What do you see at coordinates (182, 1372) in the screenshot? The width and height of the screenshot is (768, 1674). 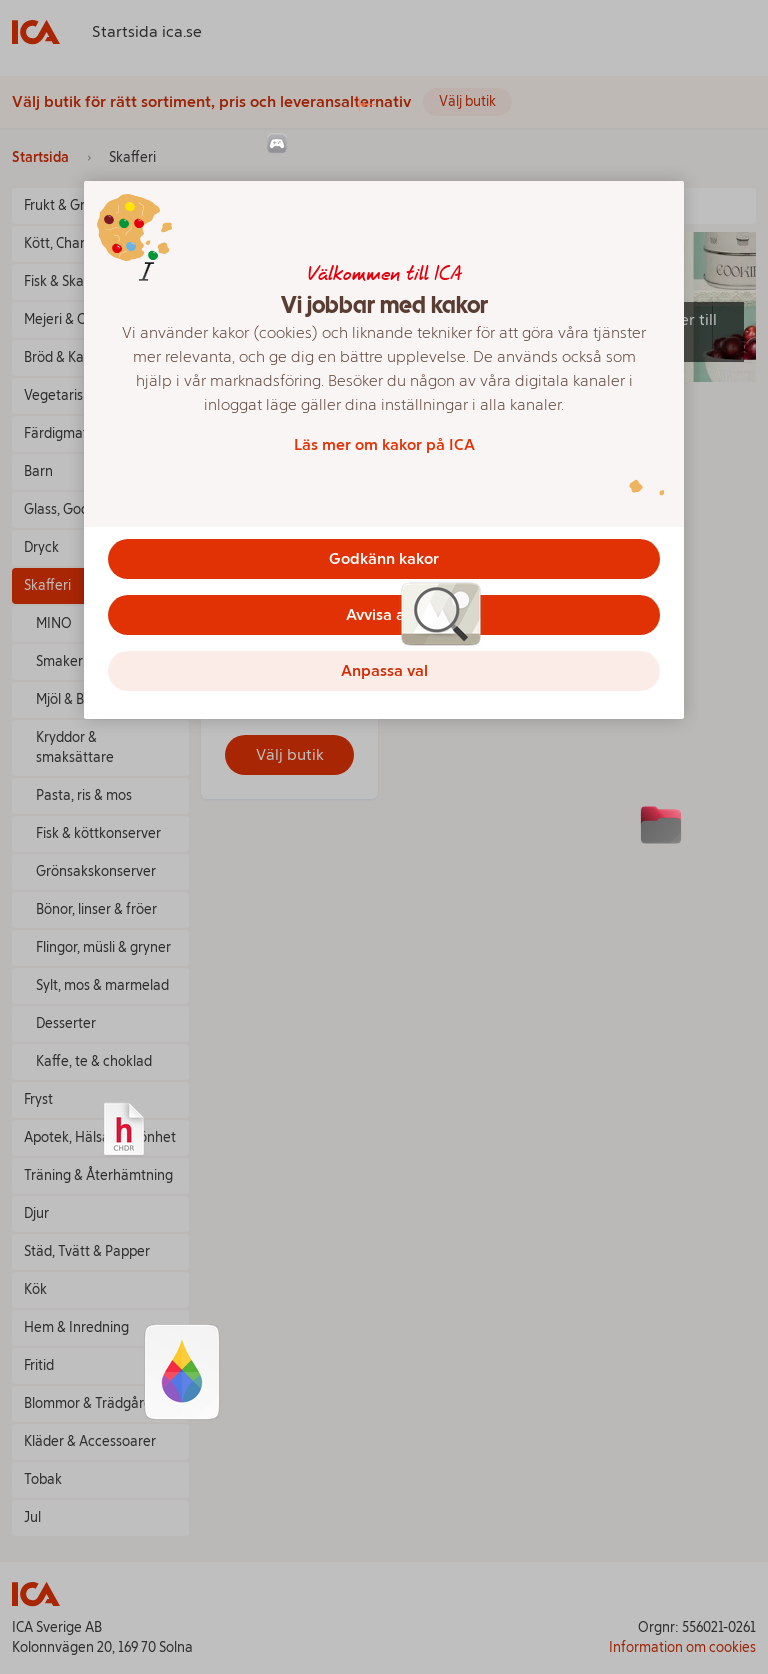 I see `an ICC color profile file` at bounding box center [182, 1372].